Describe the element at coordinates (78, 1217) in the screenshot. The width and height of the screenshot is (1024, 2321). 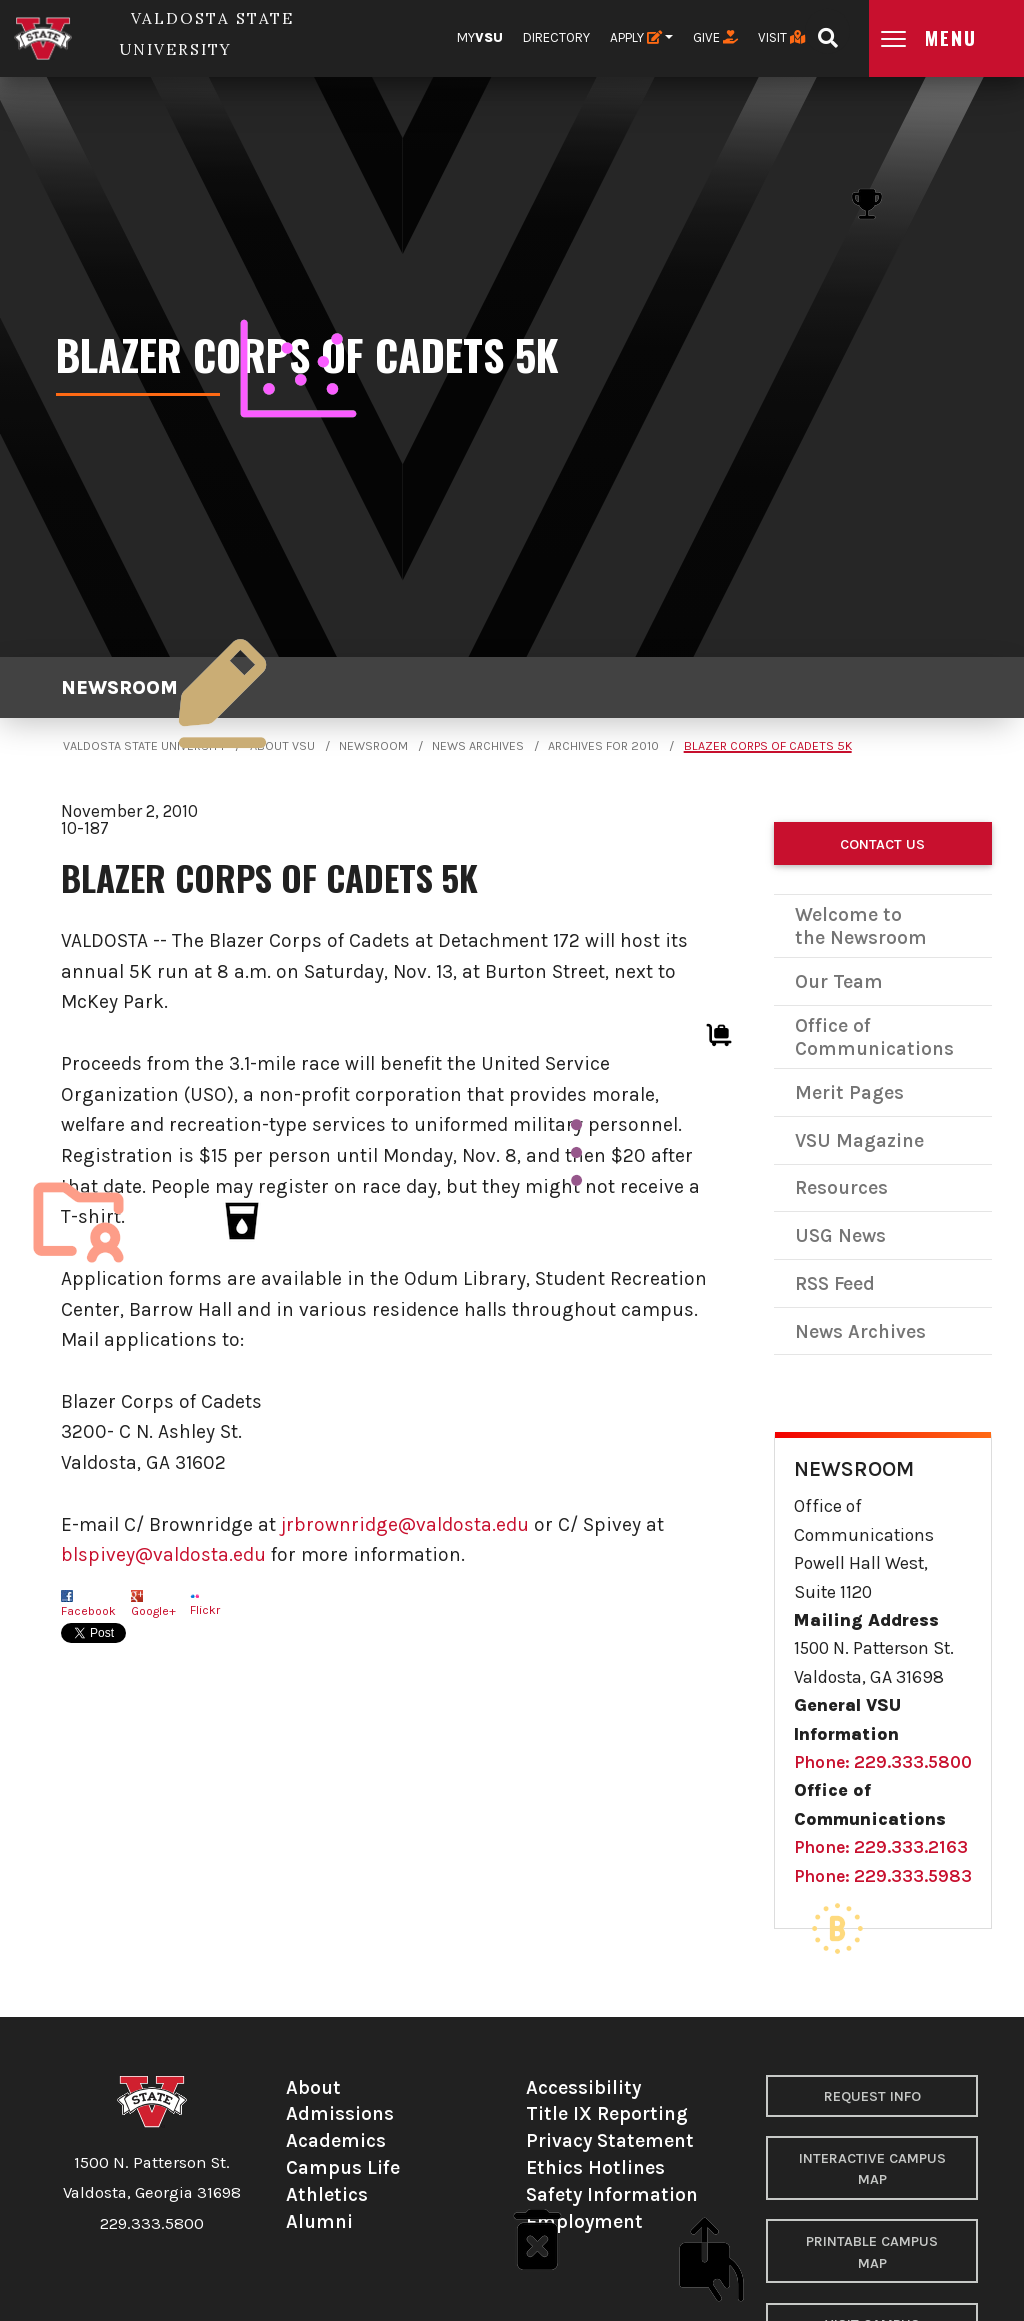
I see `access user files or personal folder` at that location.